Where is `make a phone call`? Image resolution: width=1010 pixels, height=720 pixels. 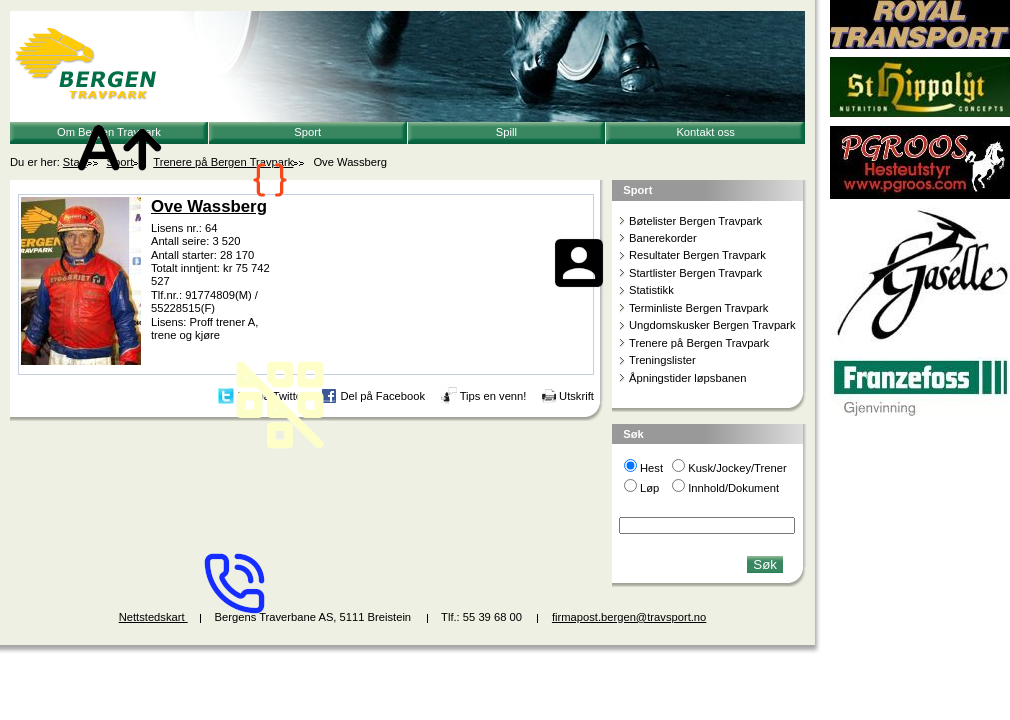
make a phone call is located at coordinates (234, 583).